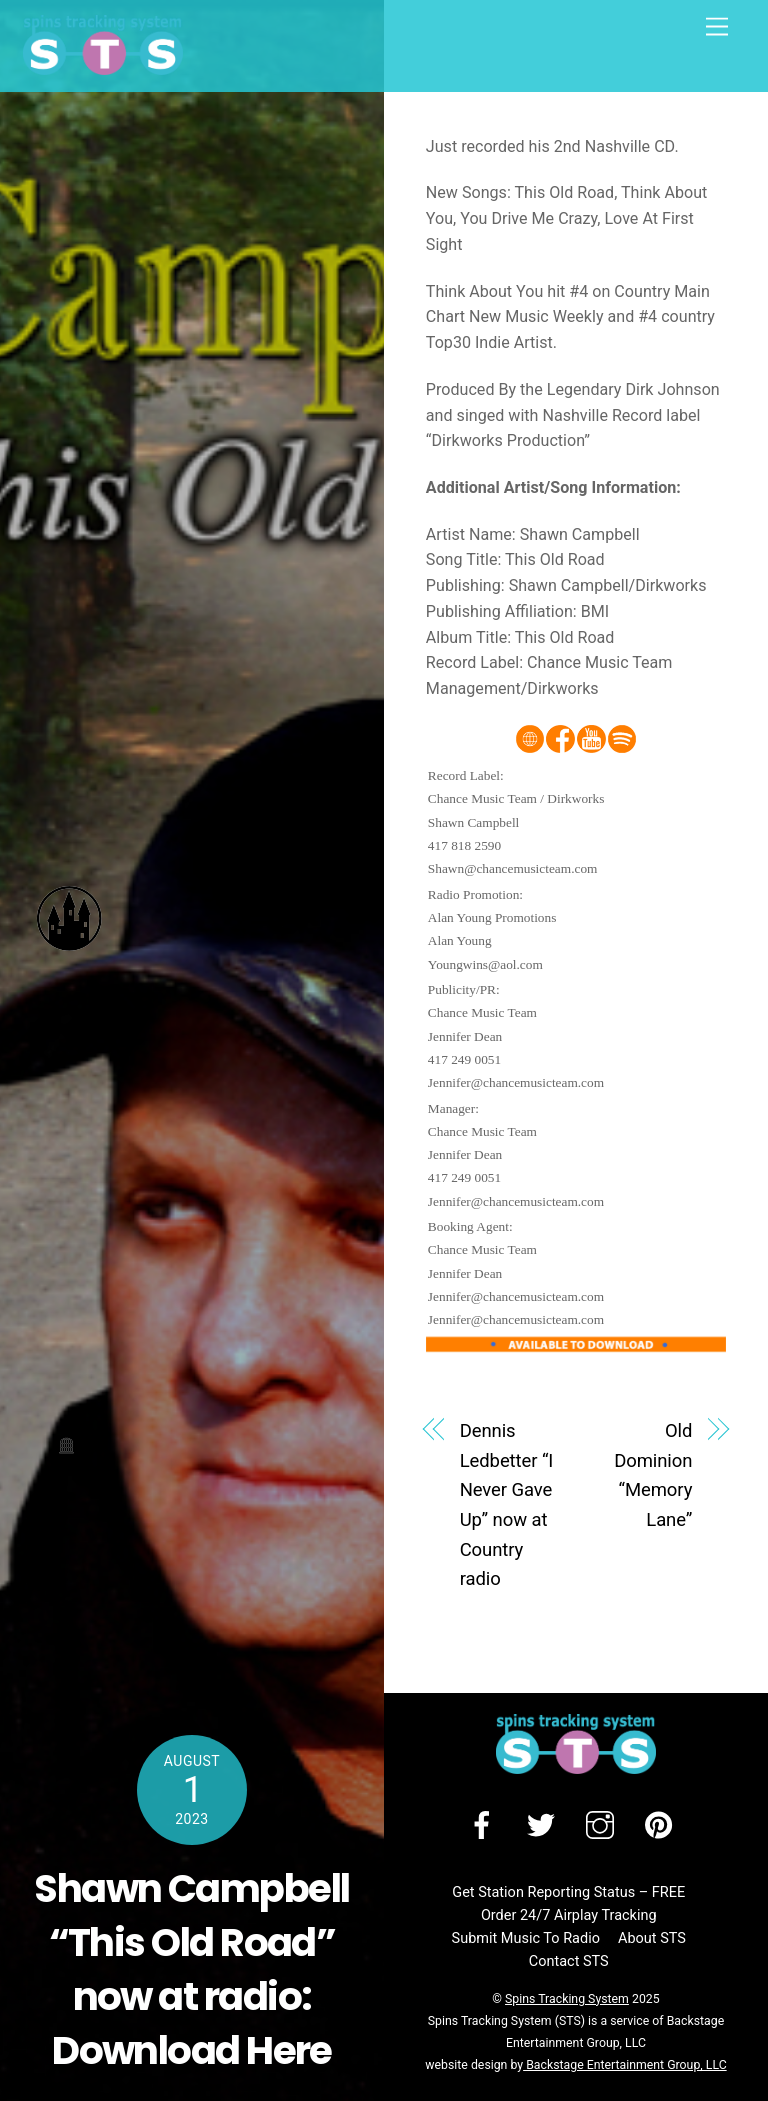 The image size is (768, 2101). Describe the element at coordinates (66, 1445) in the screenshot. I see `indicates a jail or prison location` at that location.